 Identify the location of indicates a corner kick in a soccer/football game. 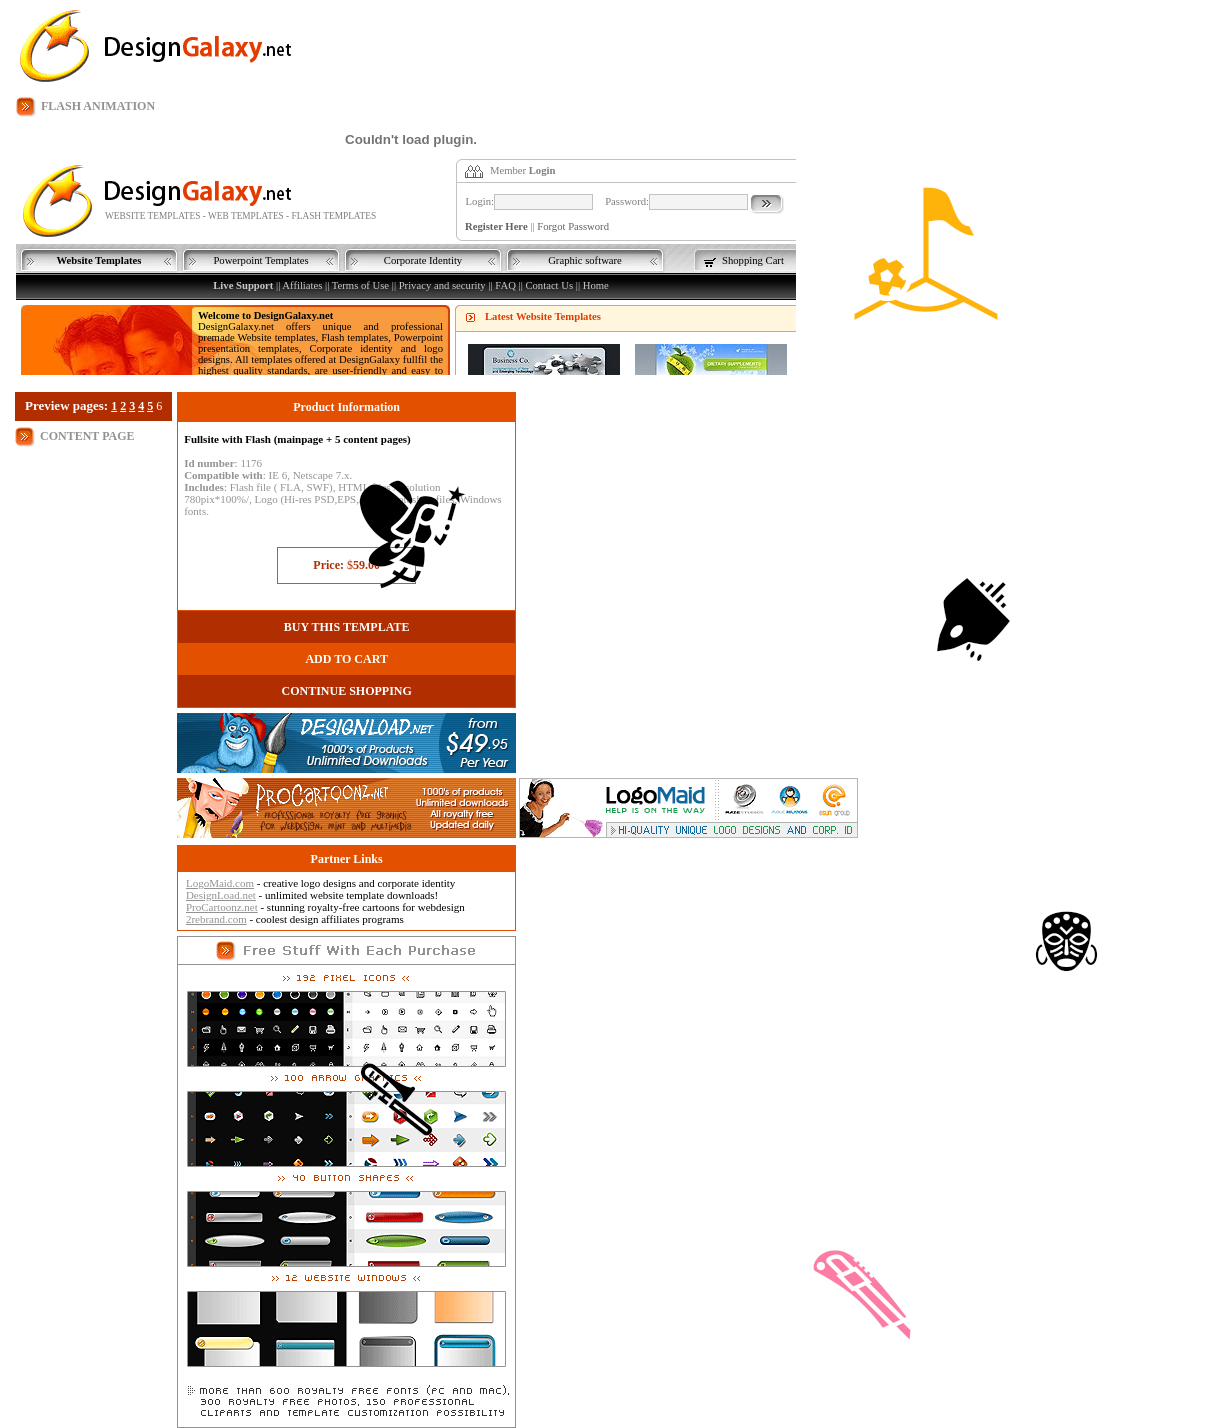
(926, 255).